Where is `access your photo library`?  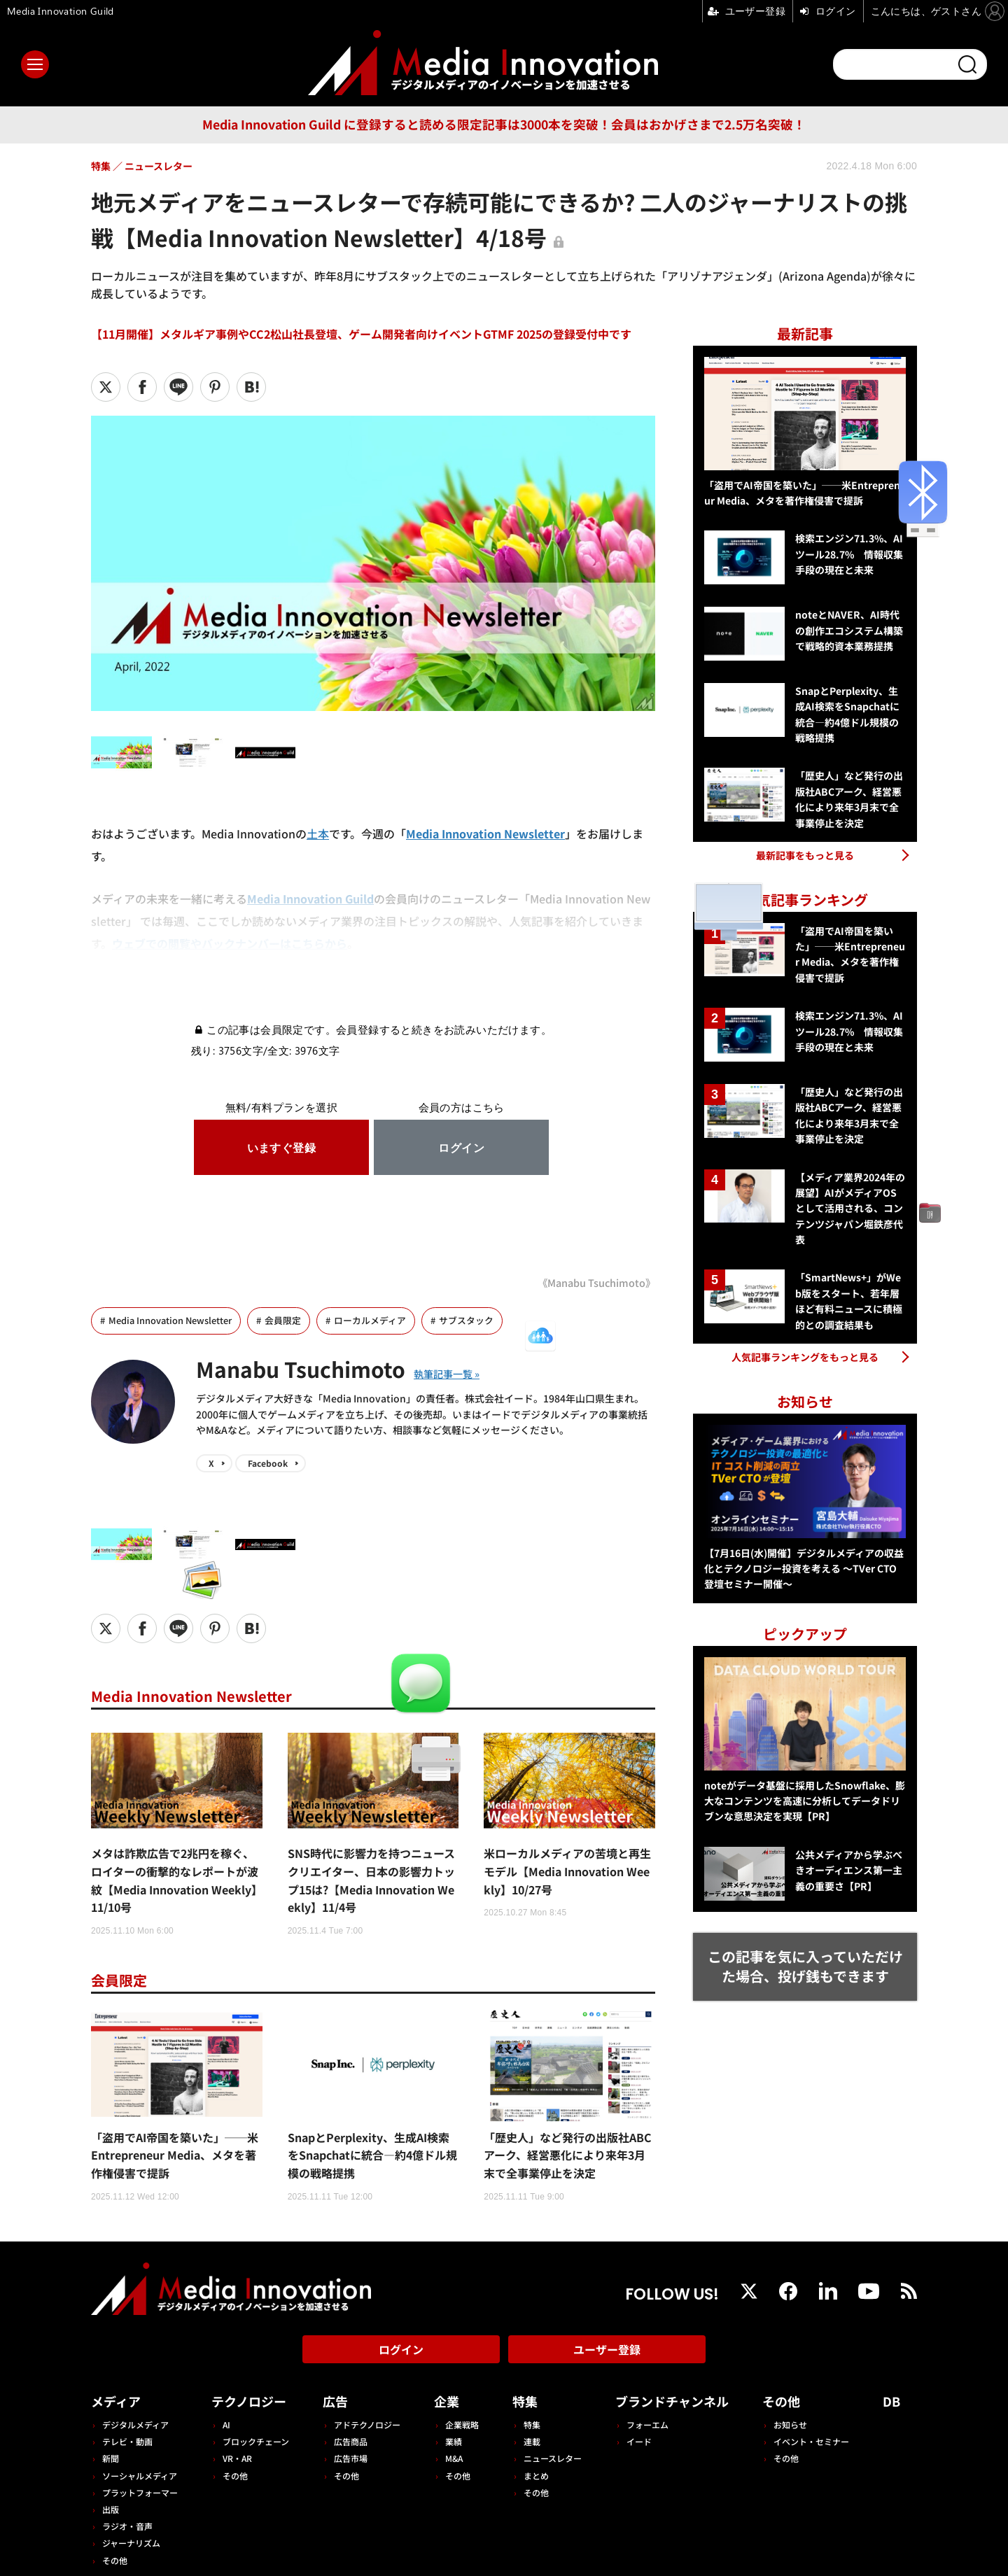 access your photo library is located at coordinates (202, 1579).